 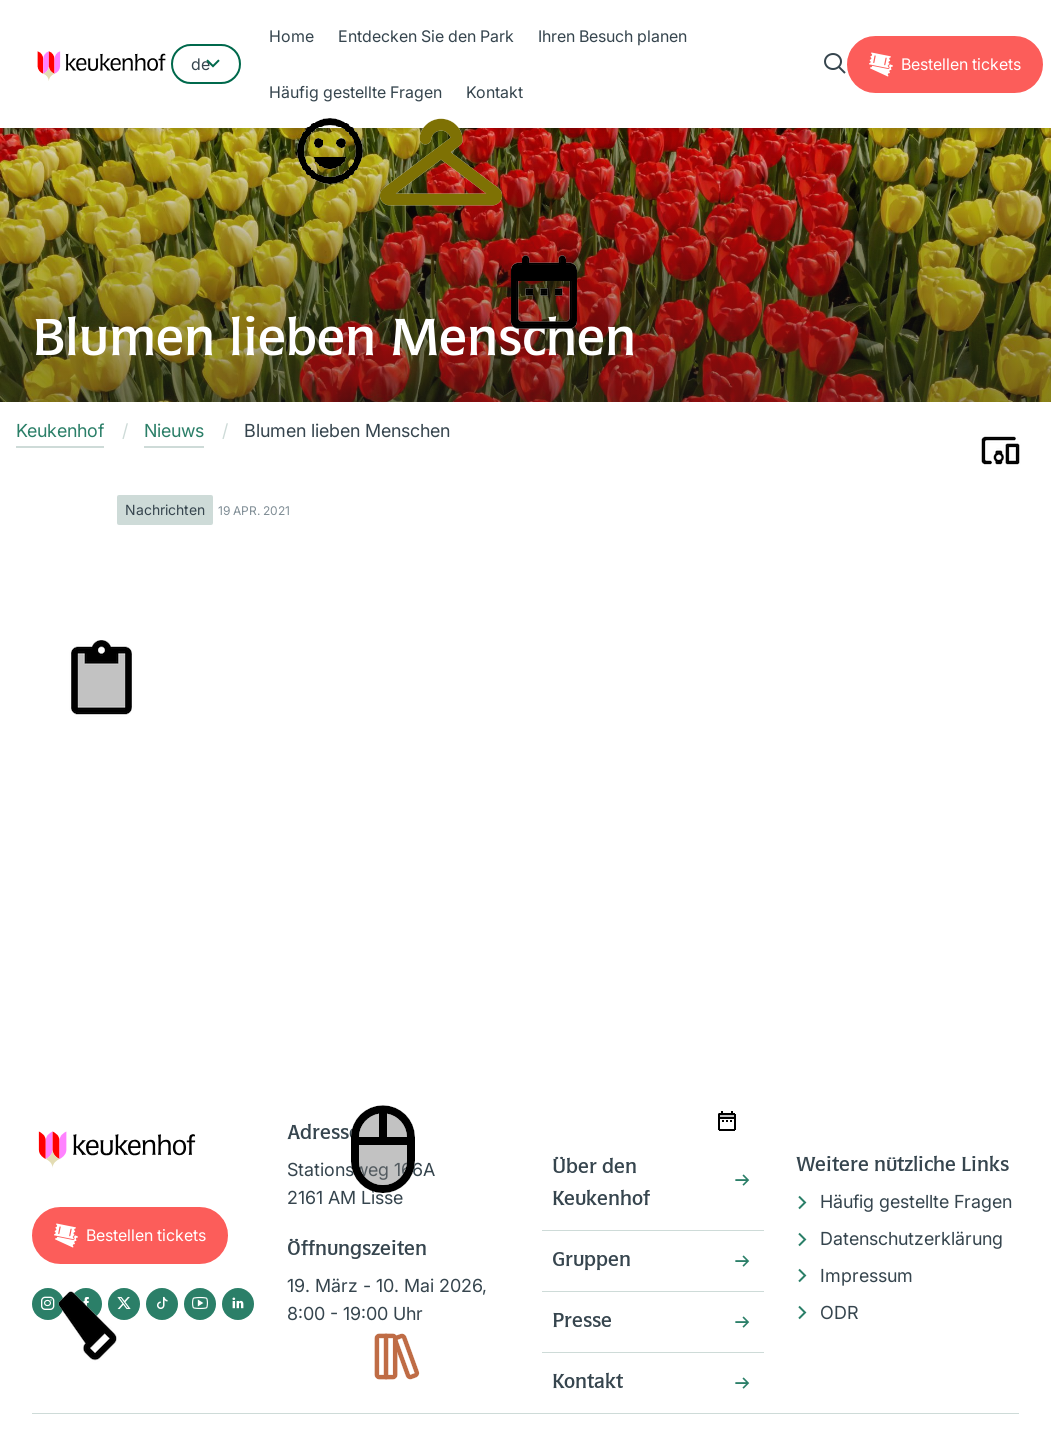 I want to click on access your library or collection, so click(x=397, y=1356).